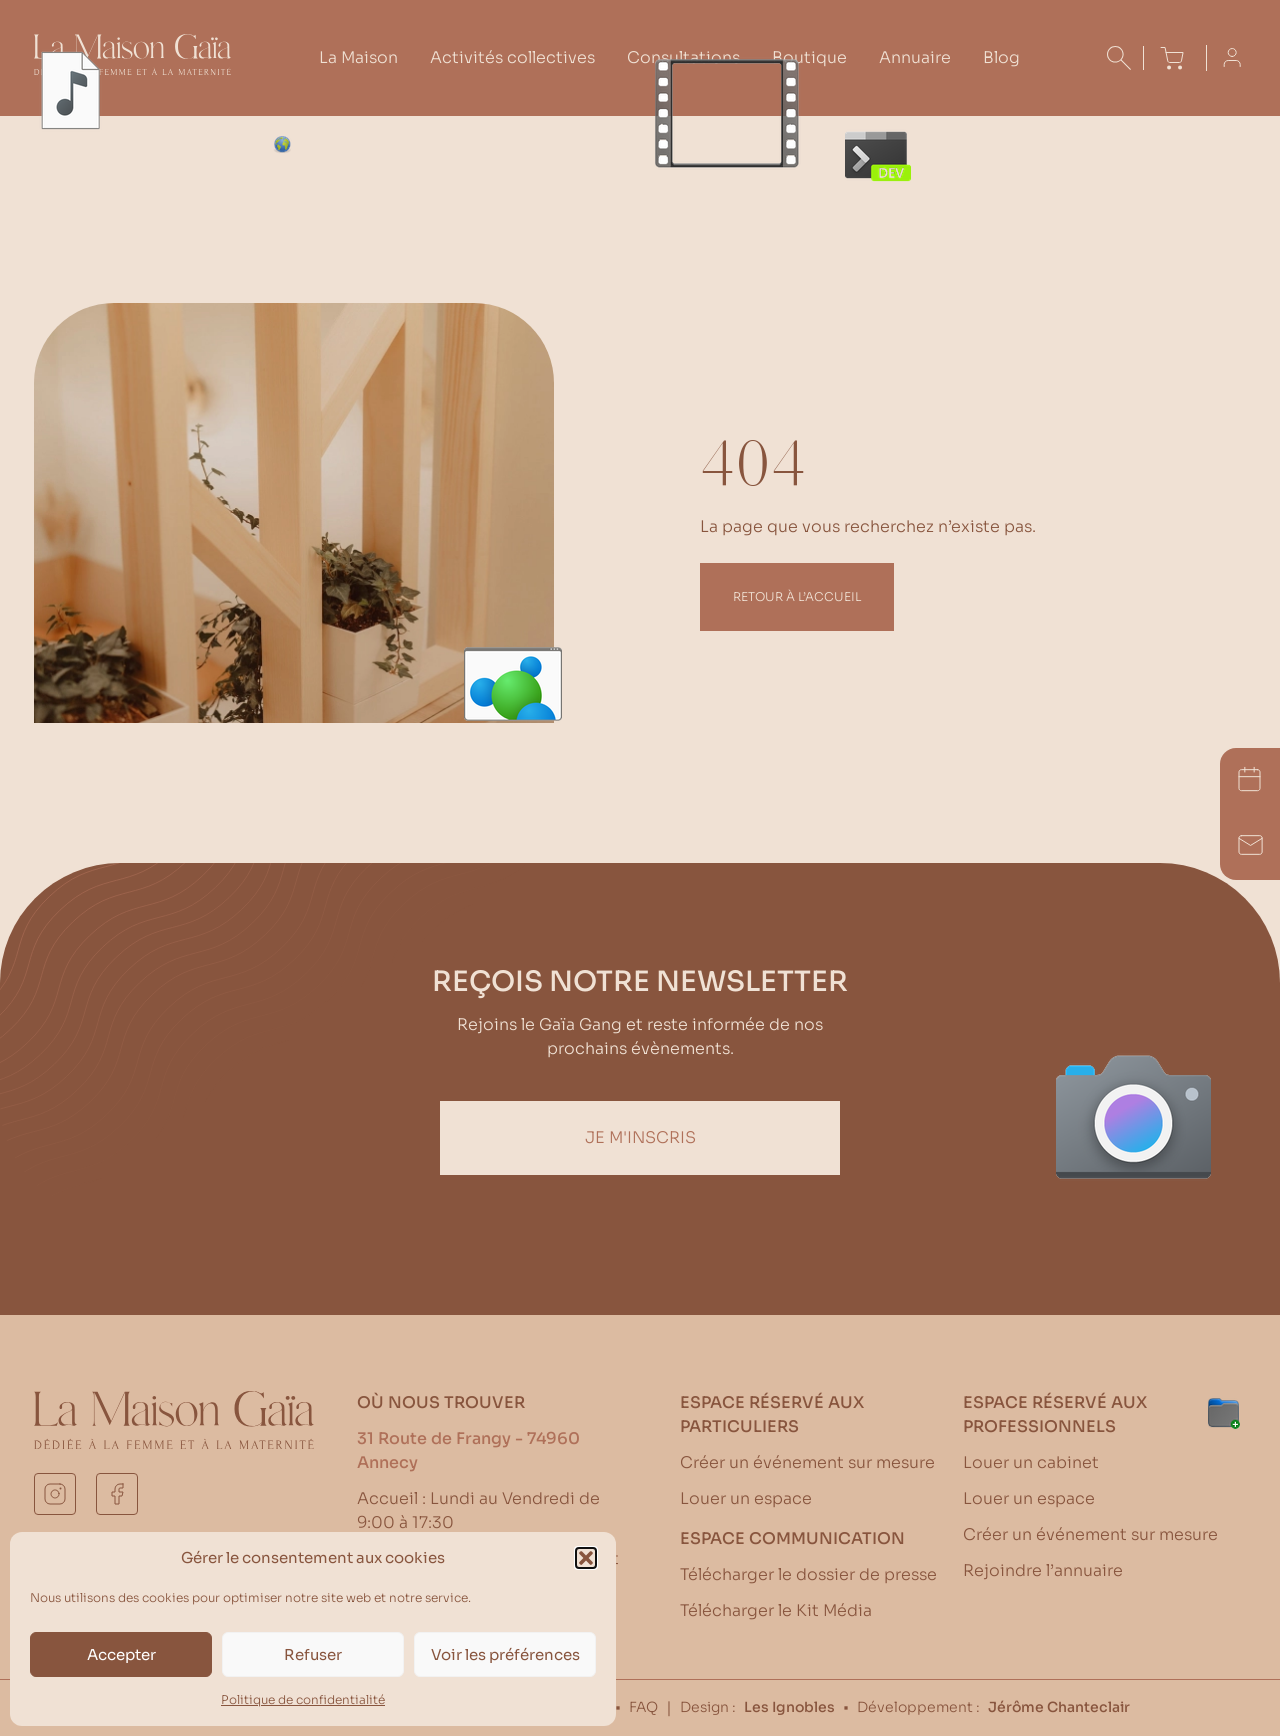 The height and width of the screenshot is (1736, 1280). I want to click on open an audio file, so click(70, 90).